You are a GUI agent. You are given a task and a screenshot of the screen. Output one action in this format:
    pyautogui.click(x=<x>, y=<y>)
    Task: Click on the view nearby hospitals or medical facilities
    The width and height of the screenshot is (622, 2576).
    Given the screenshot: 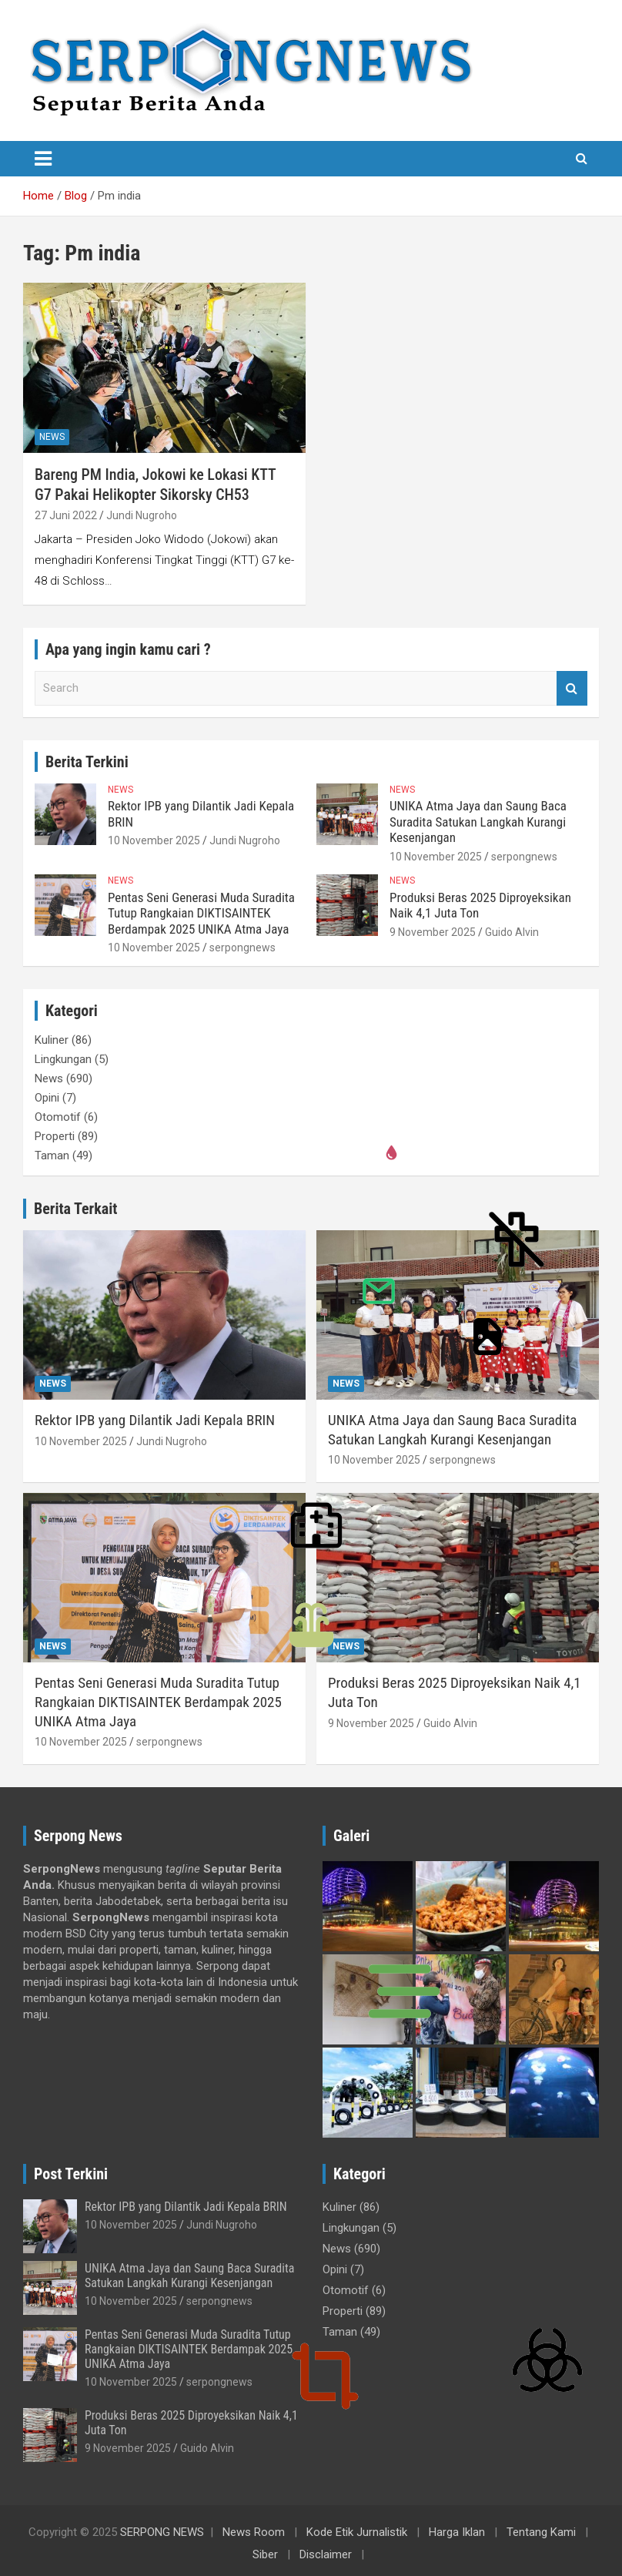 What is the action you would take?
    pyautogui.click(x=316, y=1525)
    